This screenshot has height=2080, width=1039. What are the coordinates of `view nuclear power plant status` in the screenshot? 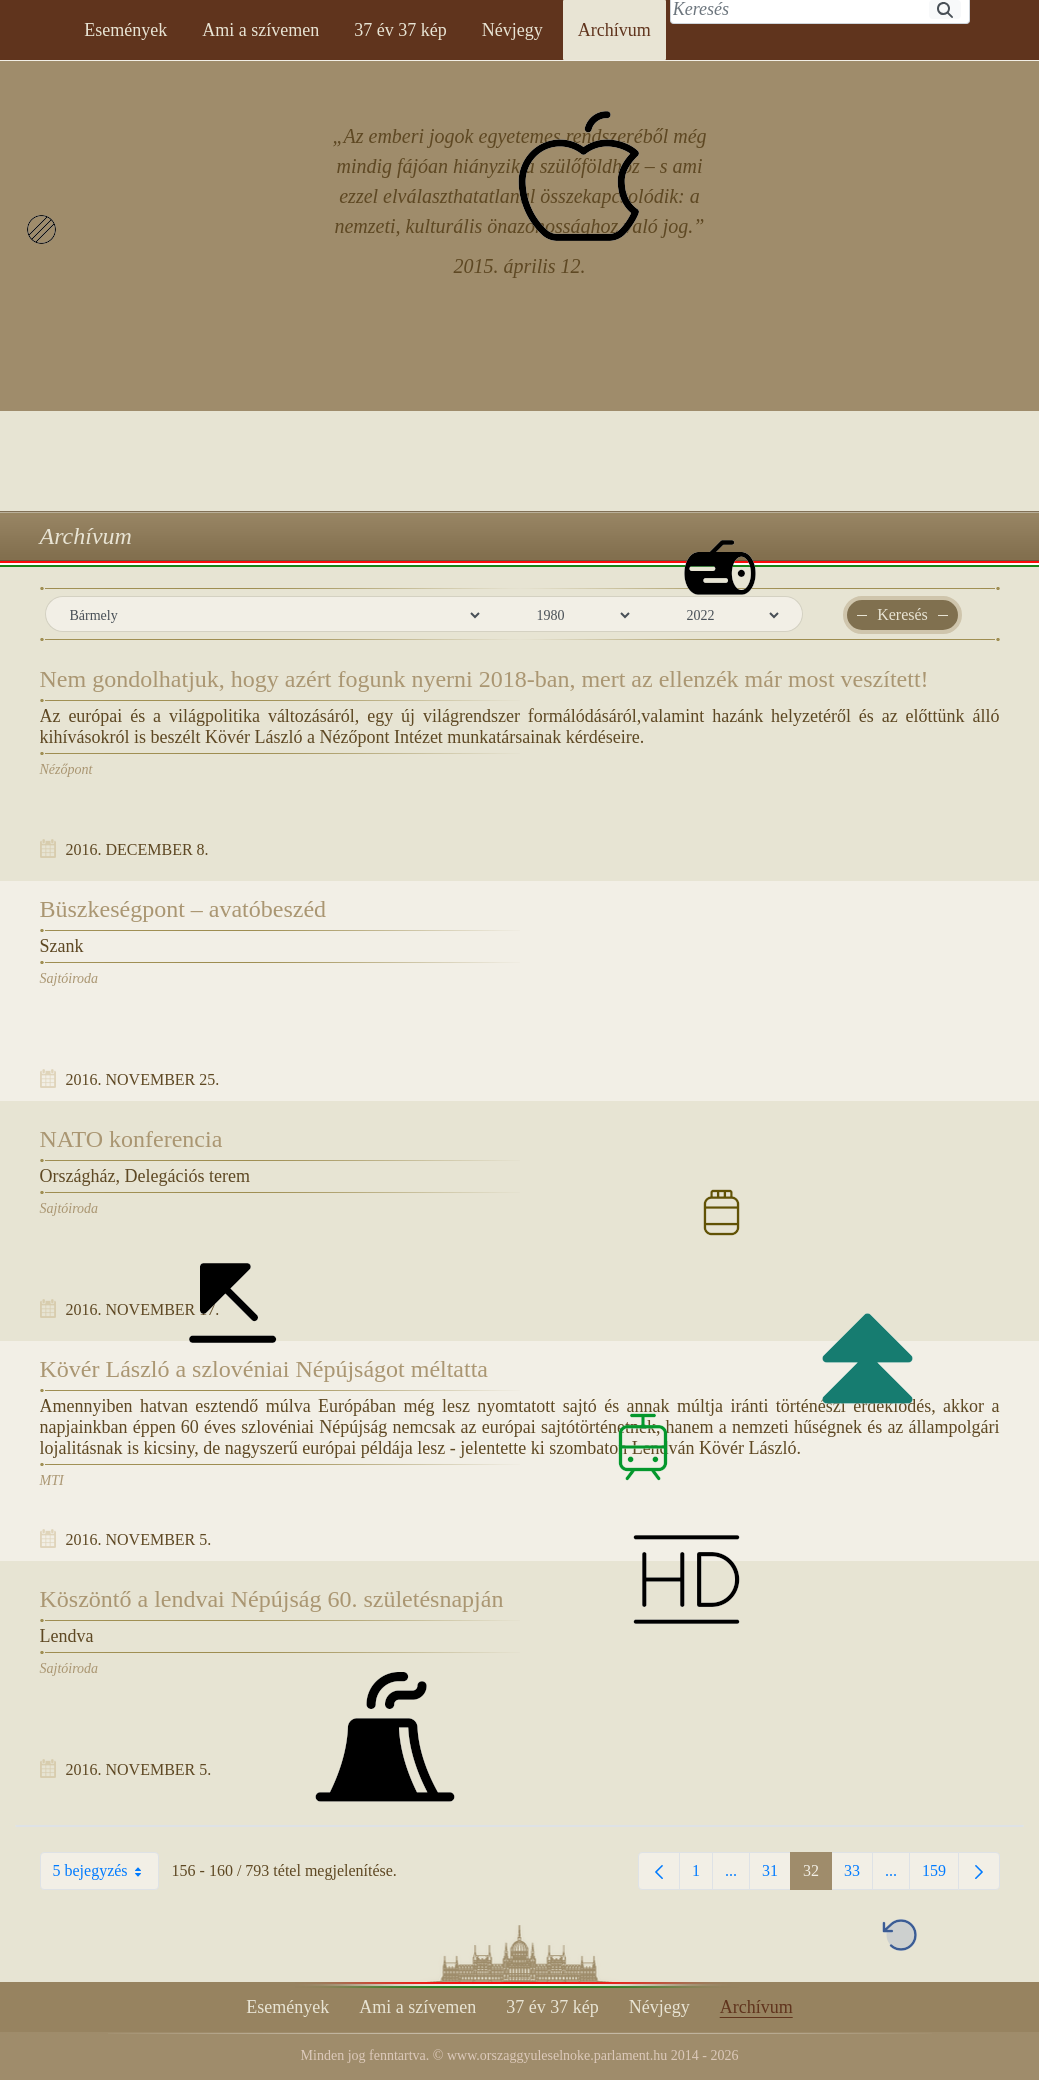 It's located at (385, 1746).